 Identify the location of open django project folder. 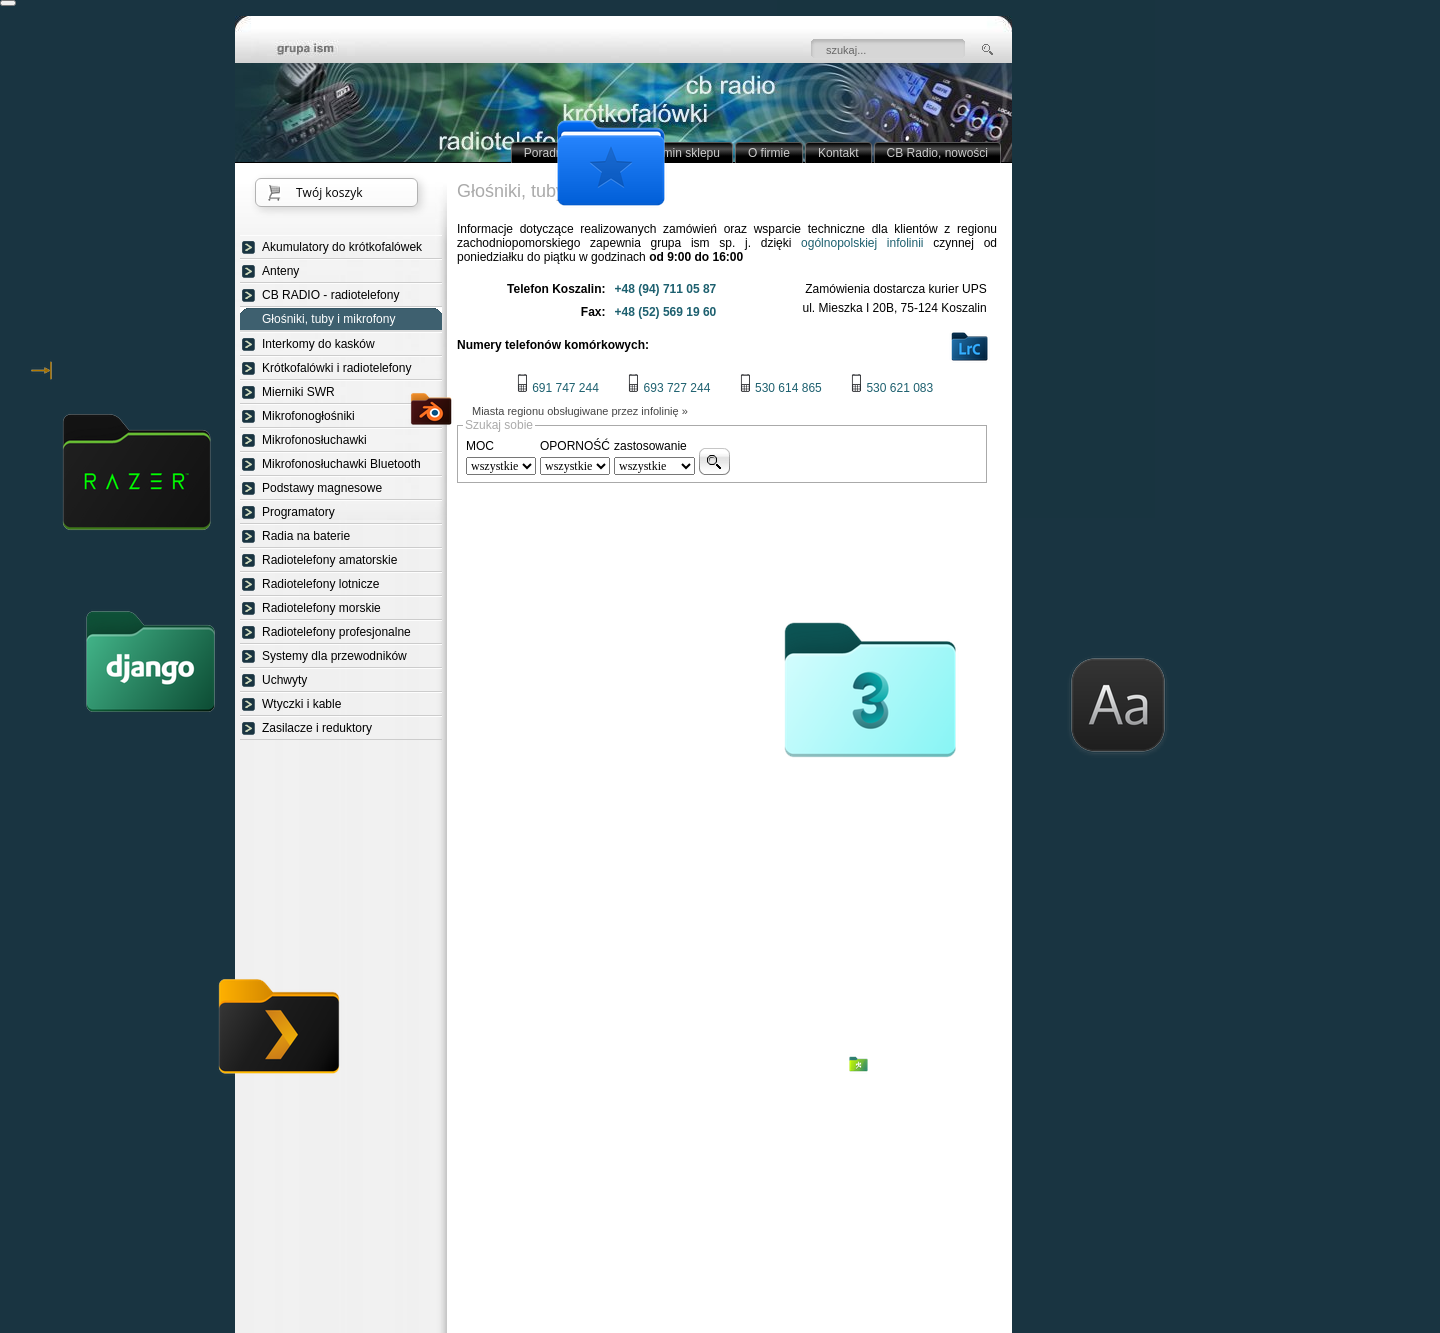
(150, 665).